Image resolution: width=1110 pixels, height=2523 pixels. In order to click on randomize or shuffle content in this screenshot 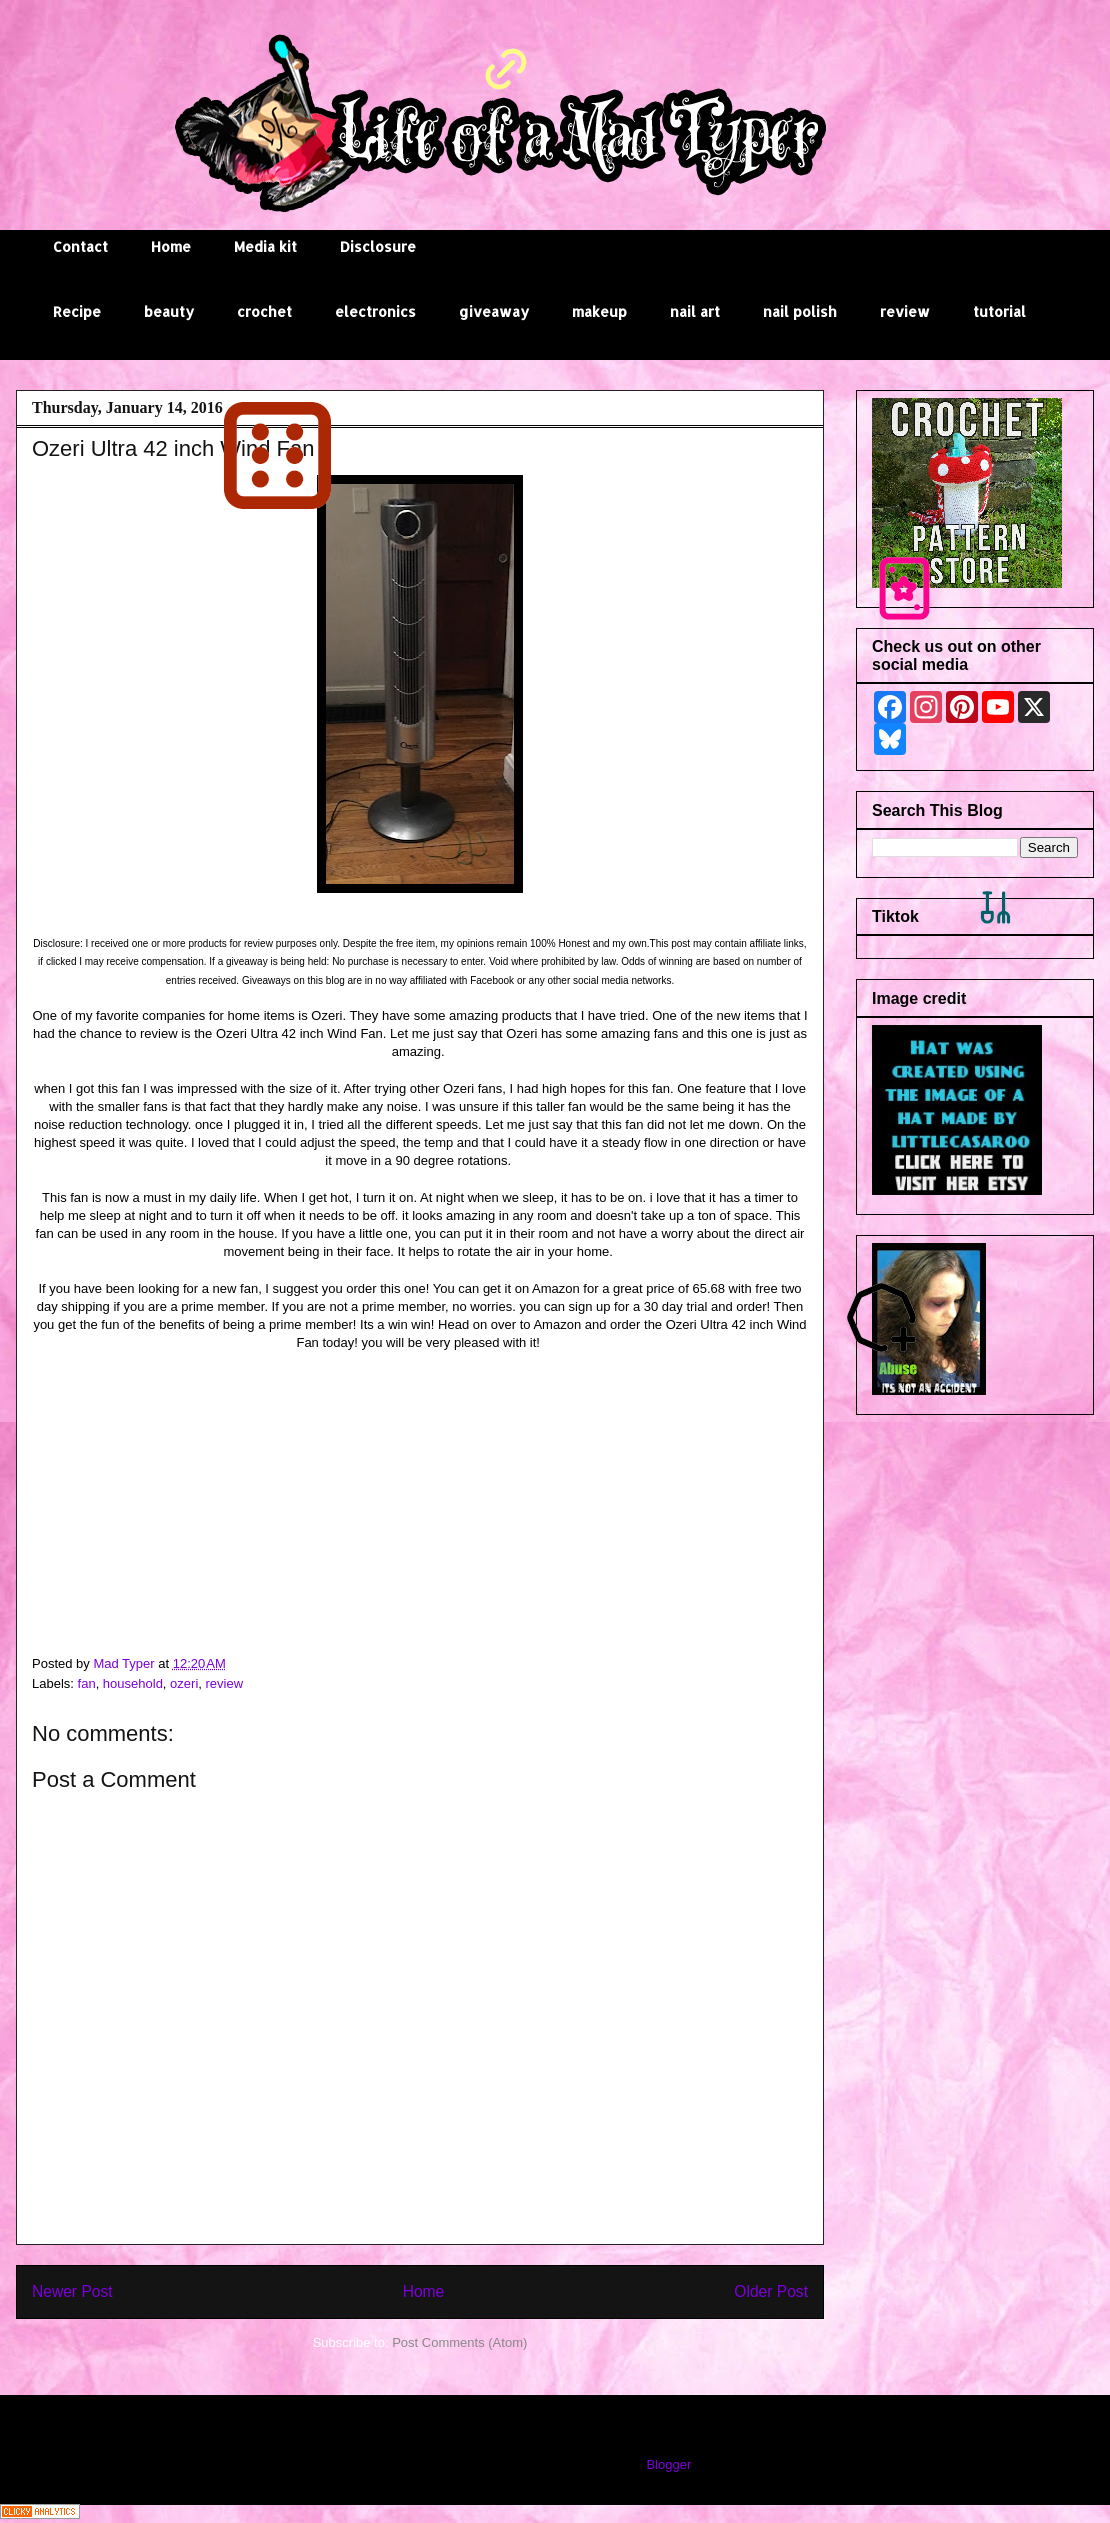, I will do `click(277, 455)`.